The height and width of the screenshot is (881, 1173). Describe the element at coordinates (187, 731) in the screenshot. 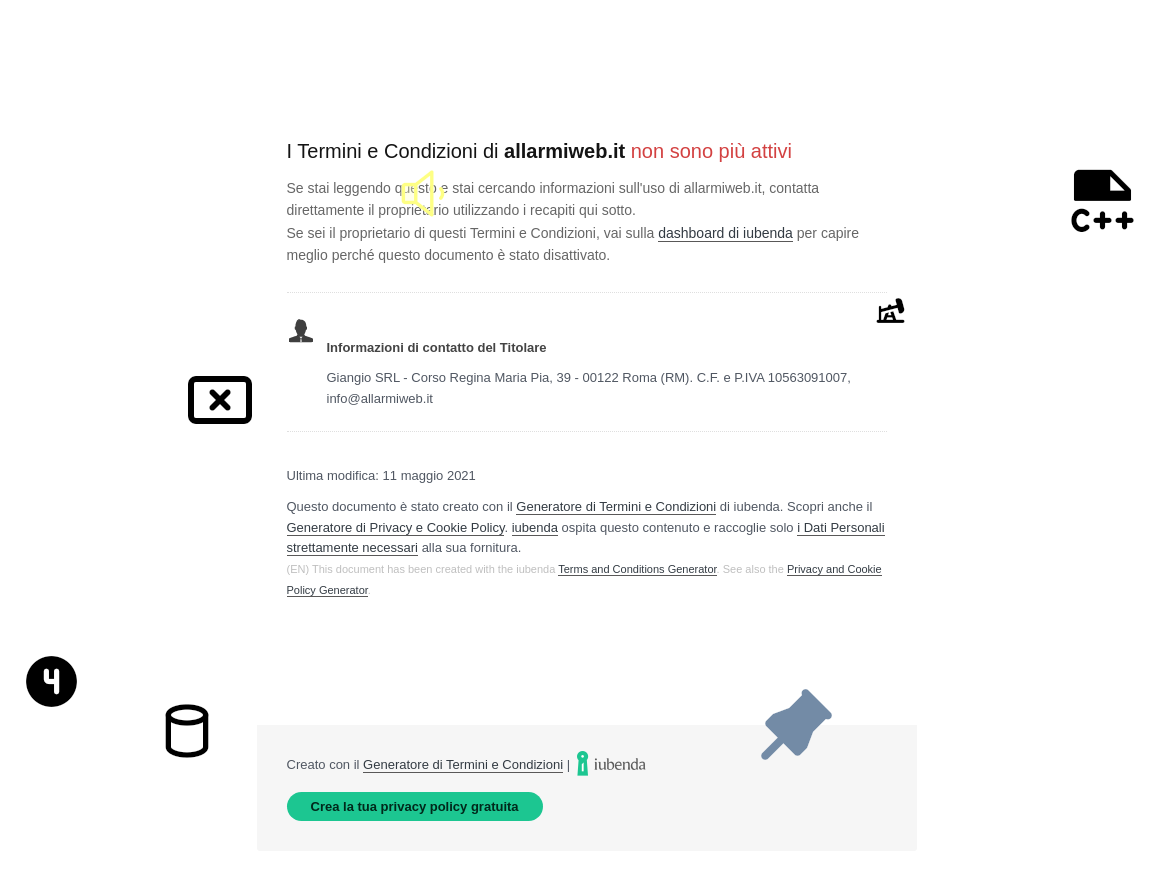

I see `access database or storage` at that location.